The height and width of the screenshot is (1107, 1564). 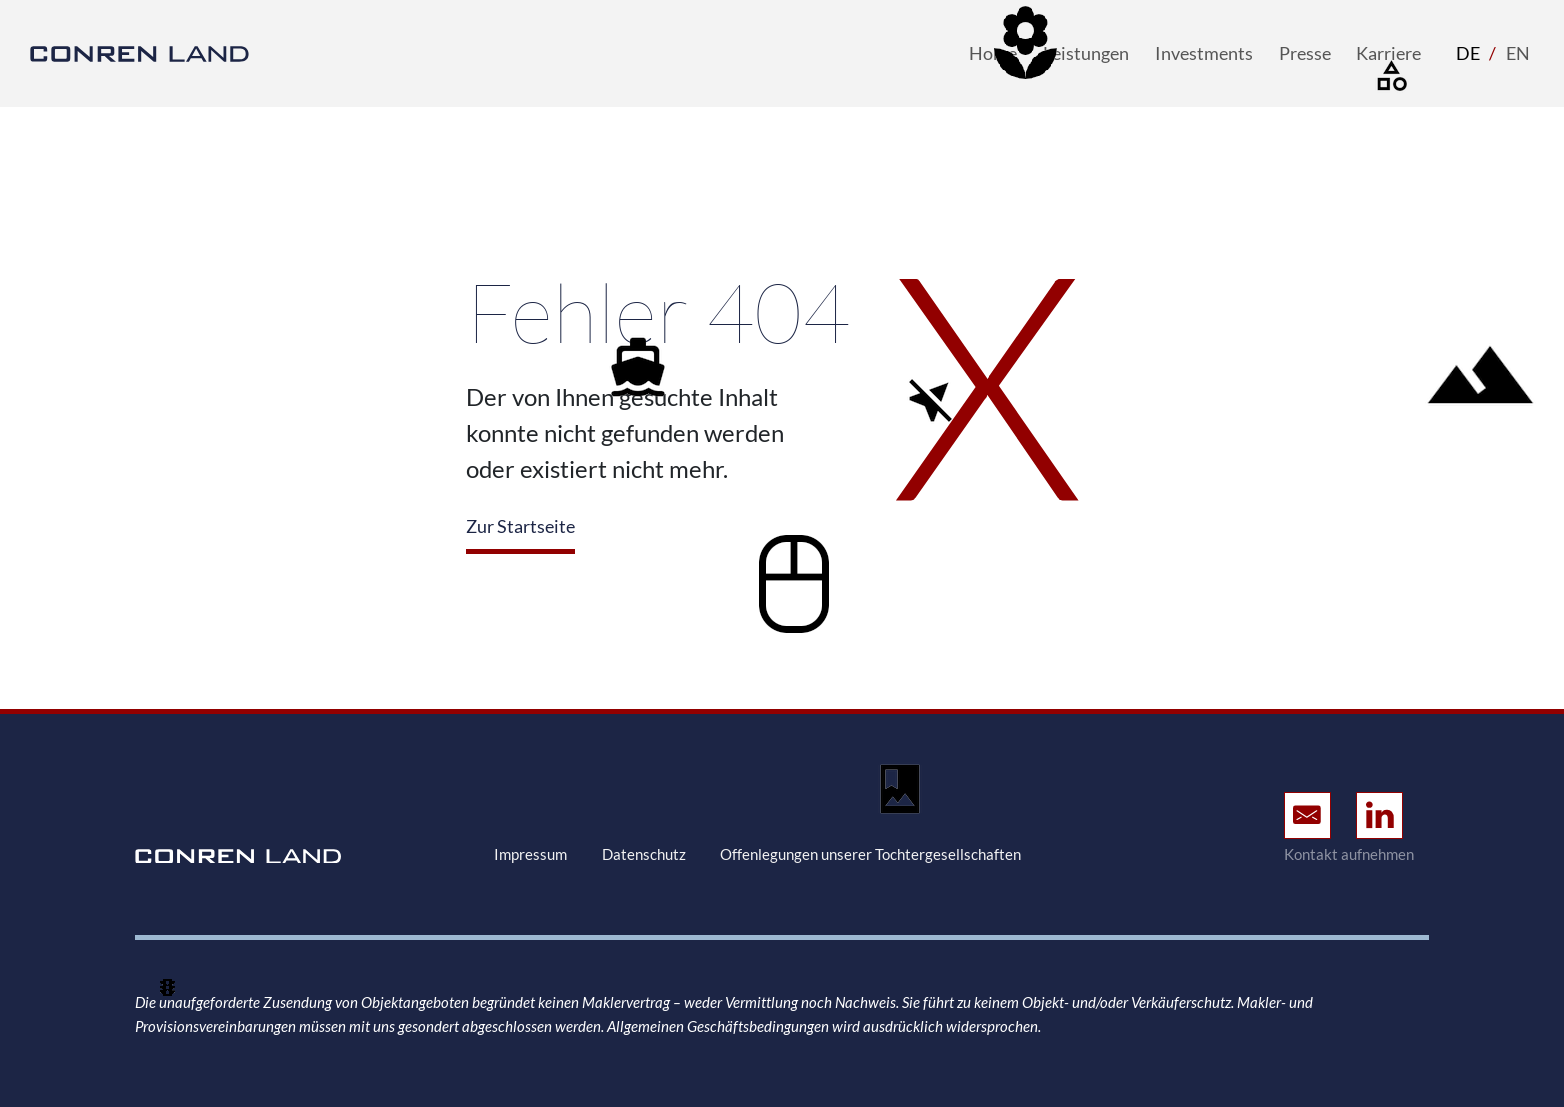 What do you see at coordinates (900, 789) in the screenshot?
I see `view photo album` at bounding box center [900, 789].